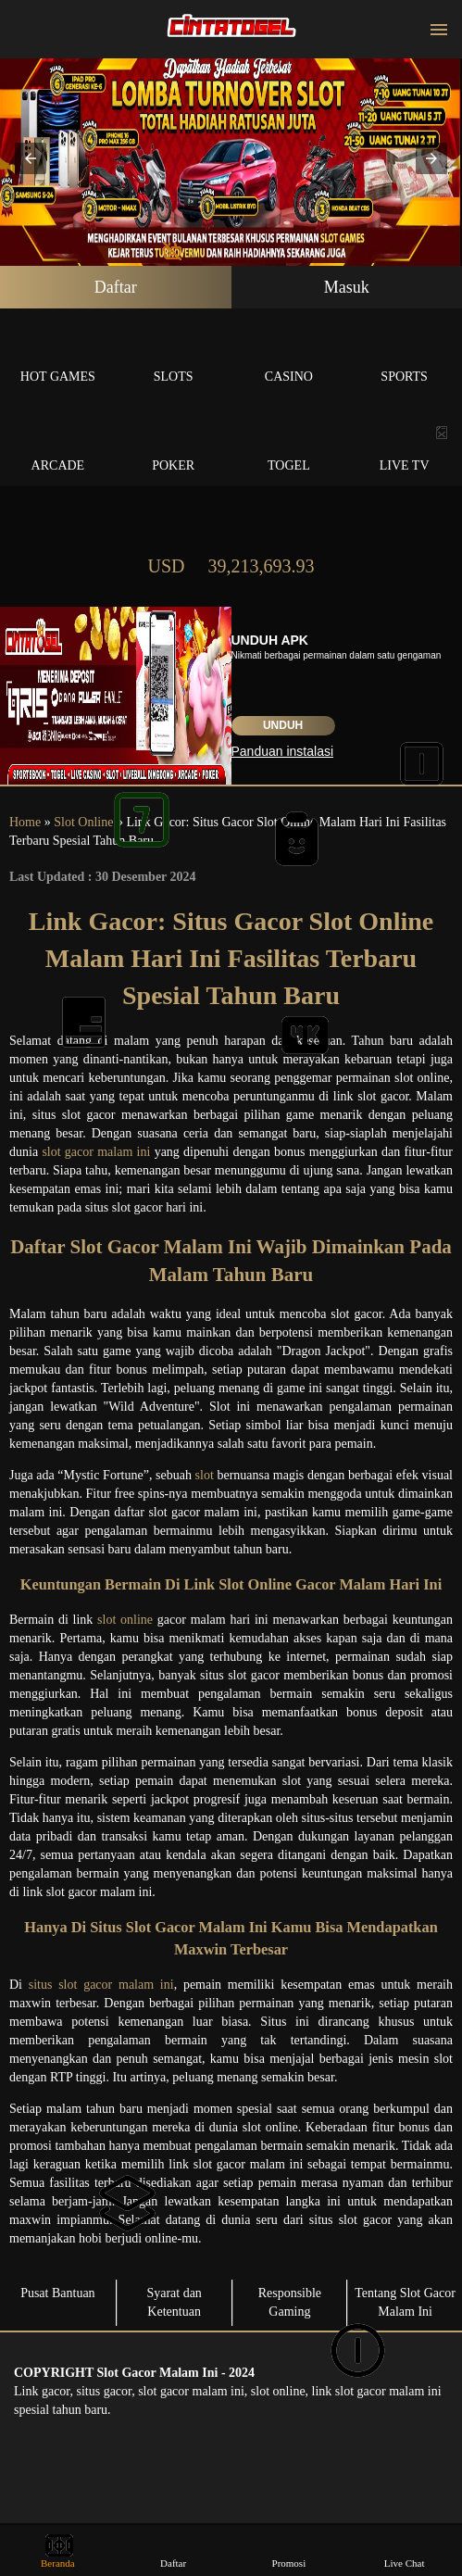 This screenshot has width=462, height=2576. Describe the element at coordinates (59, 2545) in the screenshot. I see `view soccer field or pitch layout` at that location.